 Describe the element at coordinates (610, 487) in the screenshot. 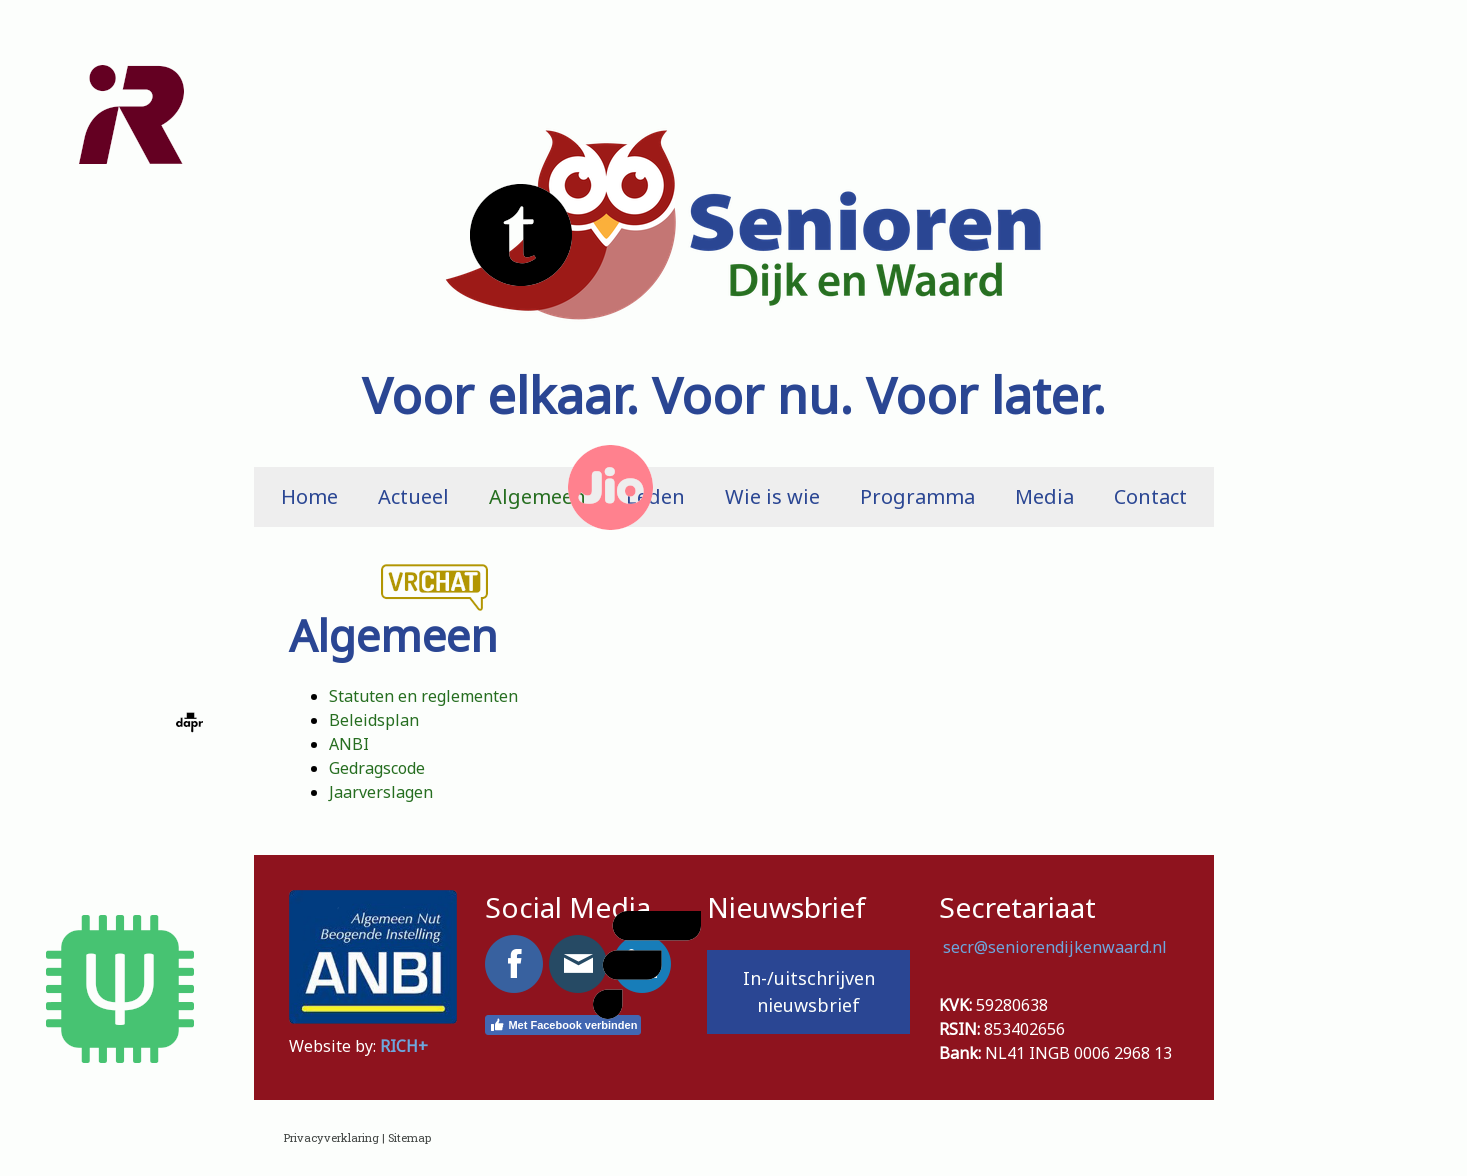

I see `jio app or service` at that location.